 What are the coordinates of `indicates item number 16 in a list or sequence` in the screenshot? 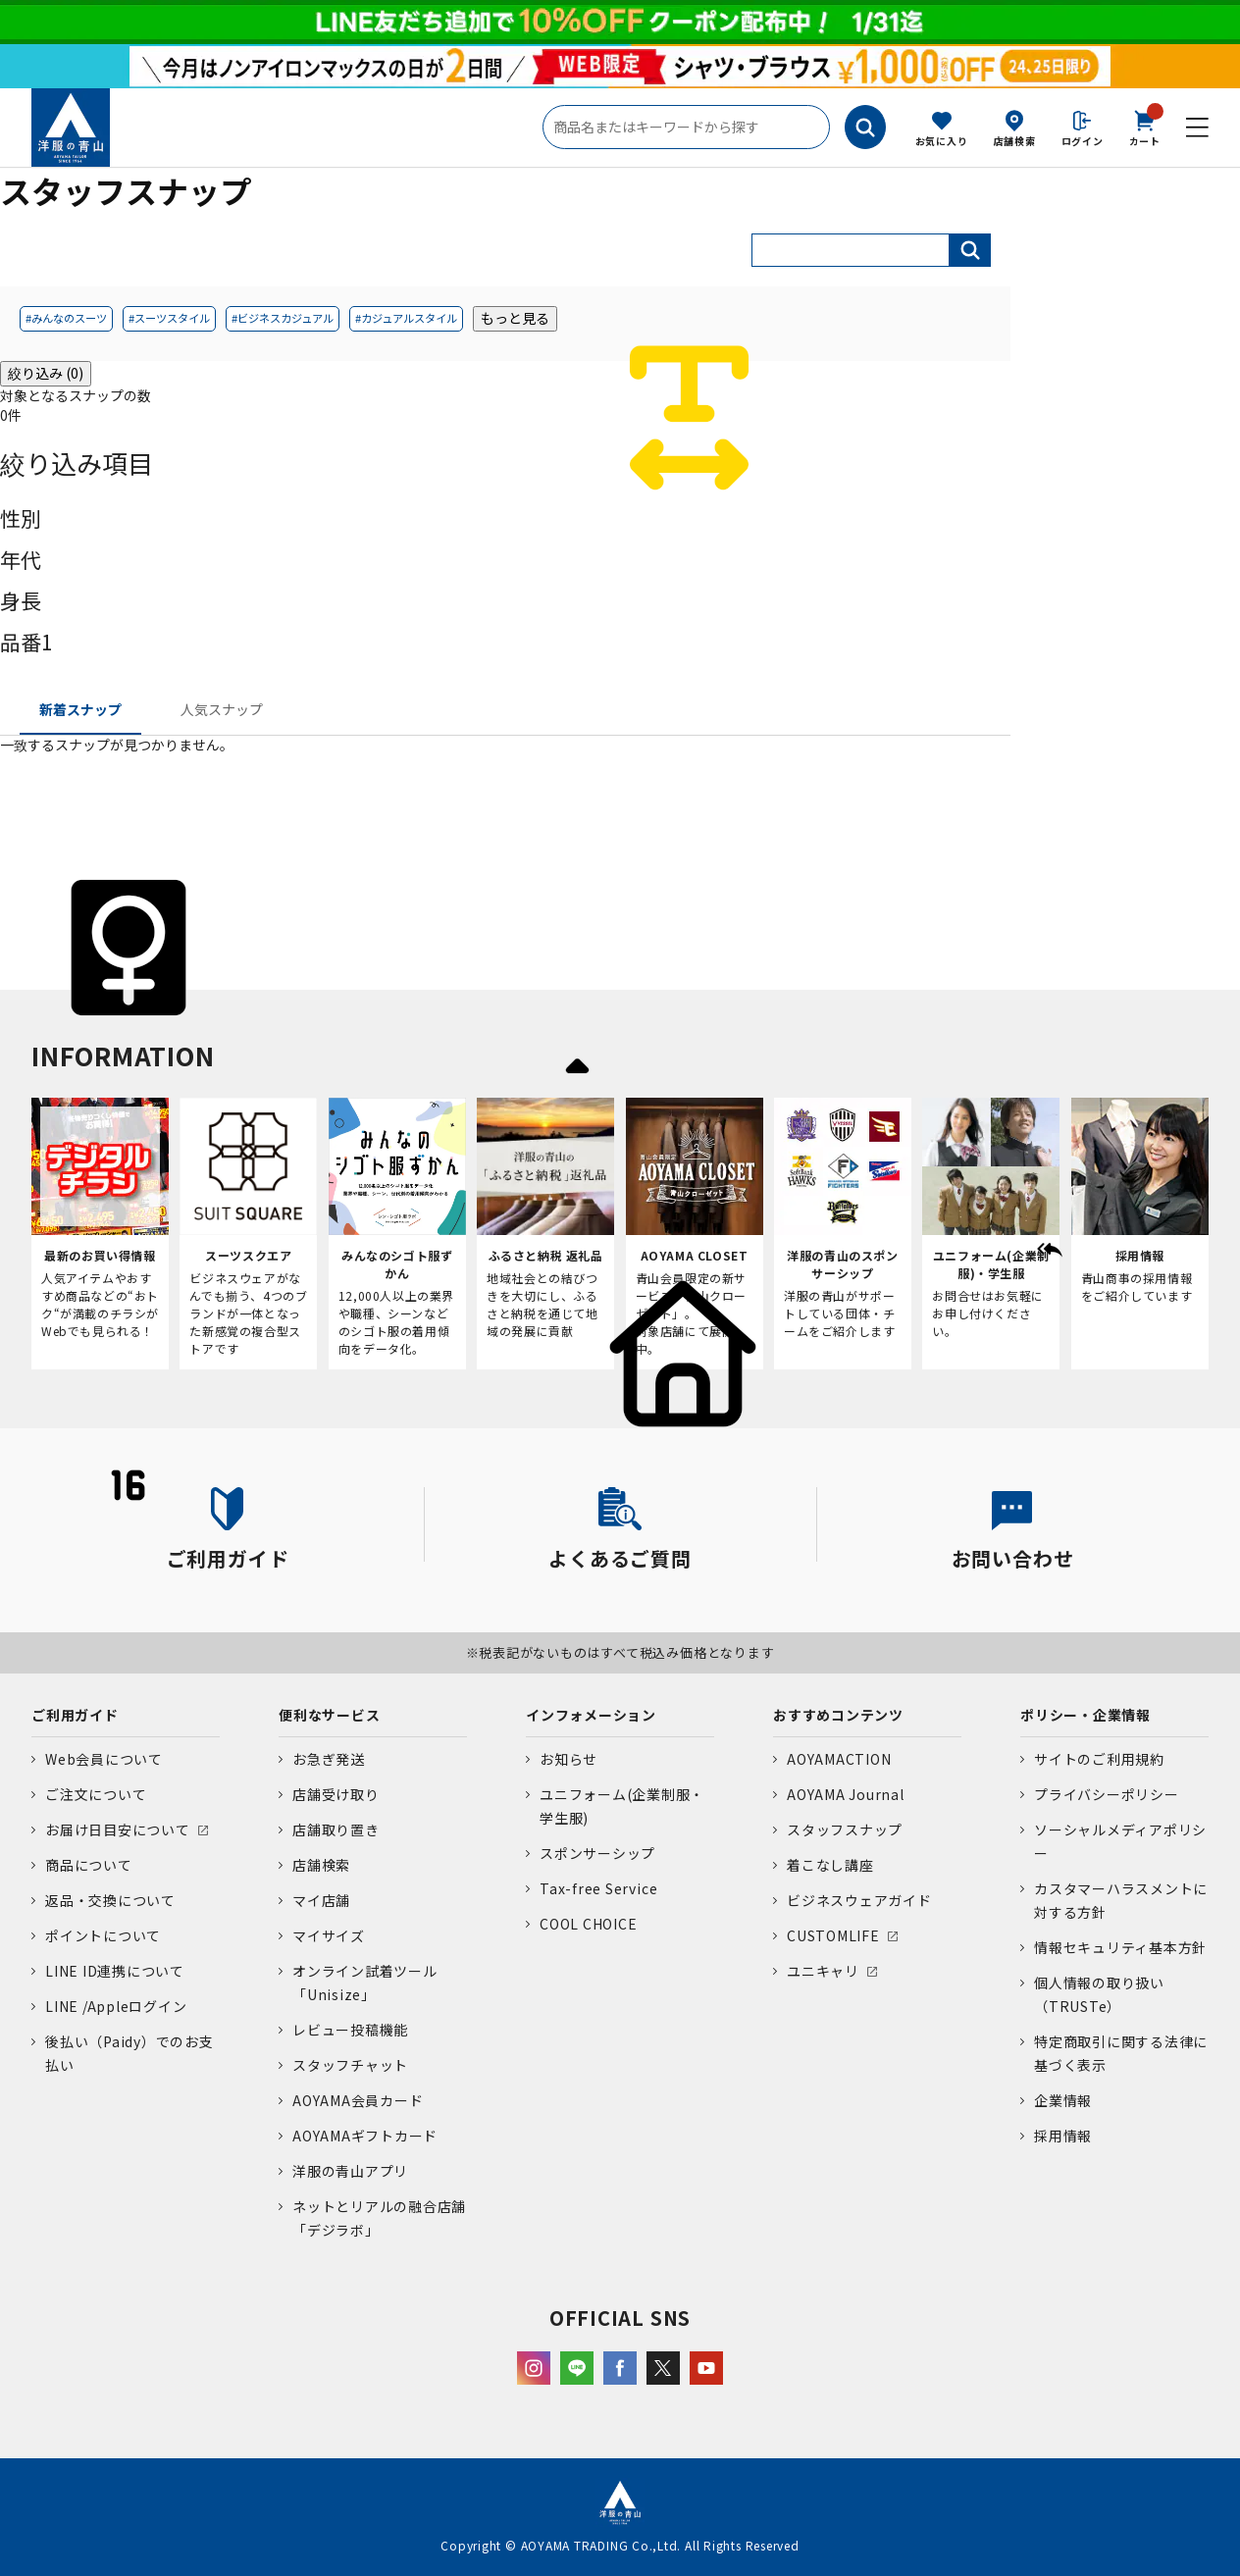 It's located at (127, 1485).